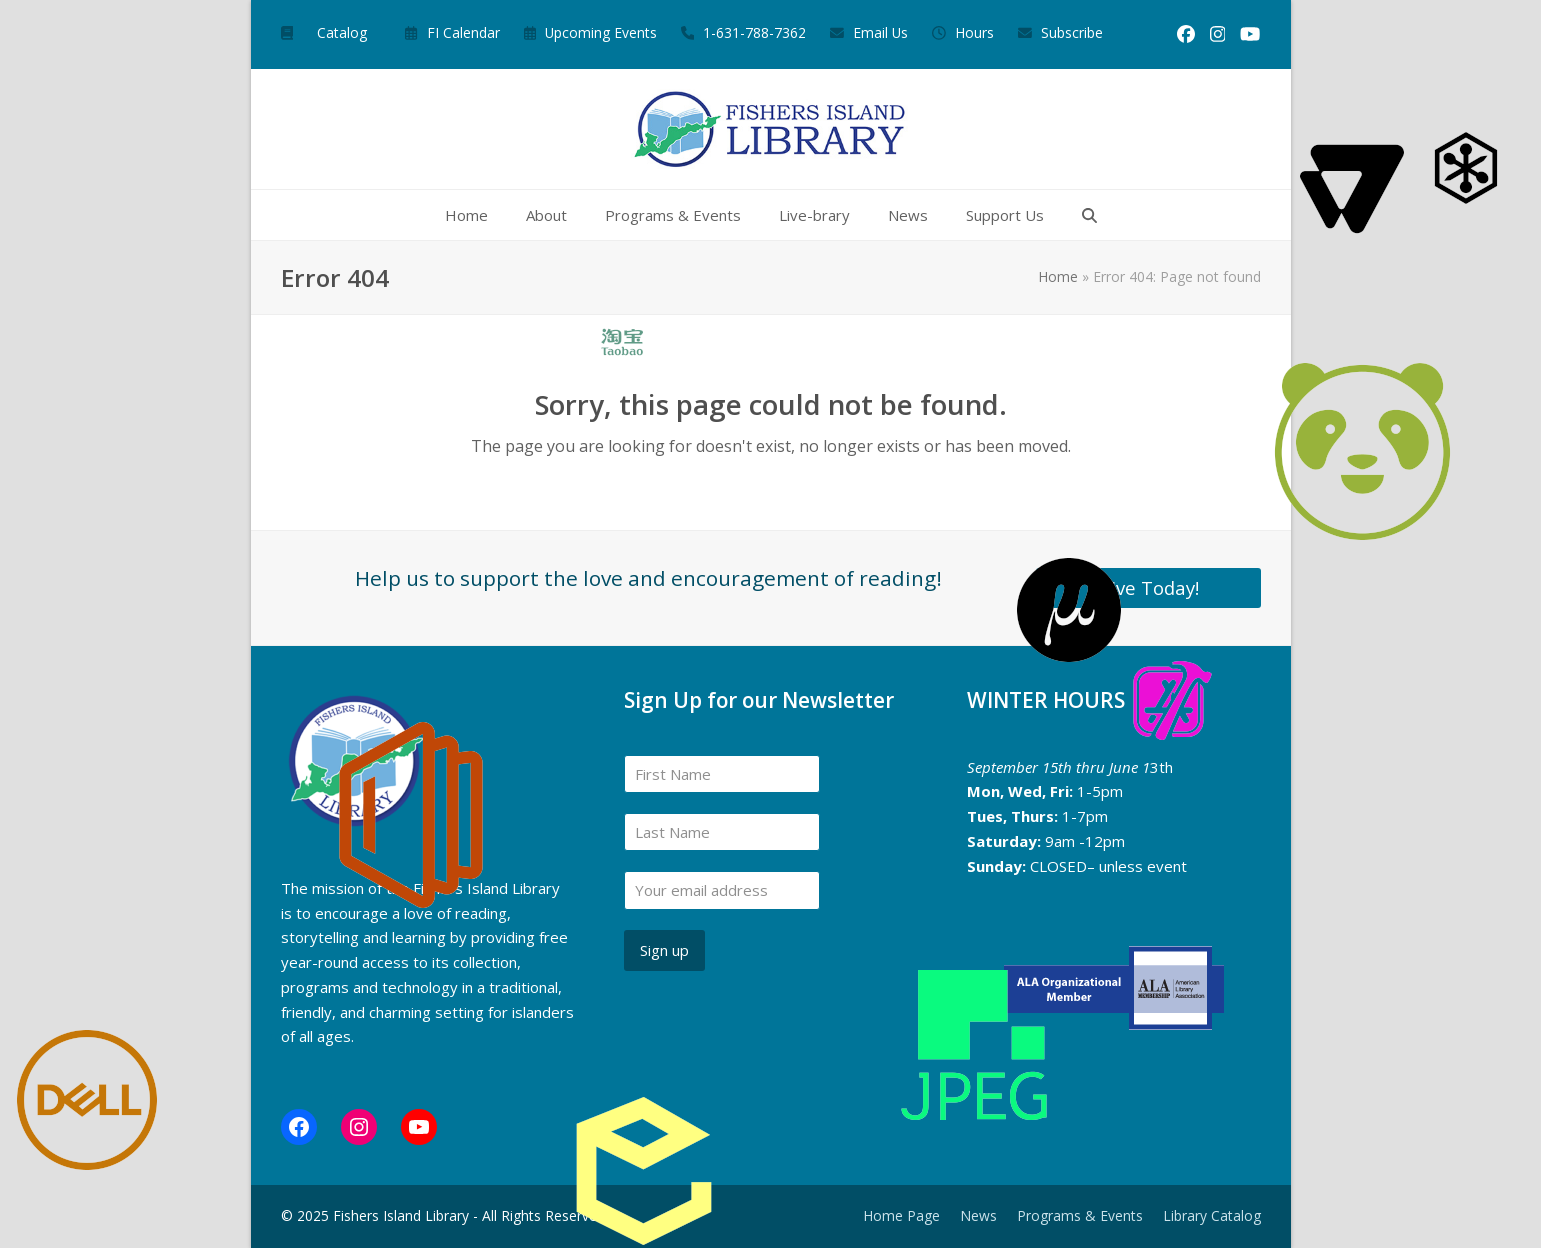 This screenshot has width=1541, height=1248. I want to click on dell brand or product identifier, so click(87, 1100).